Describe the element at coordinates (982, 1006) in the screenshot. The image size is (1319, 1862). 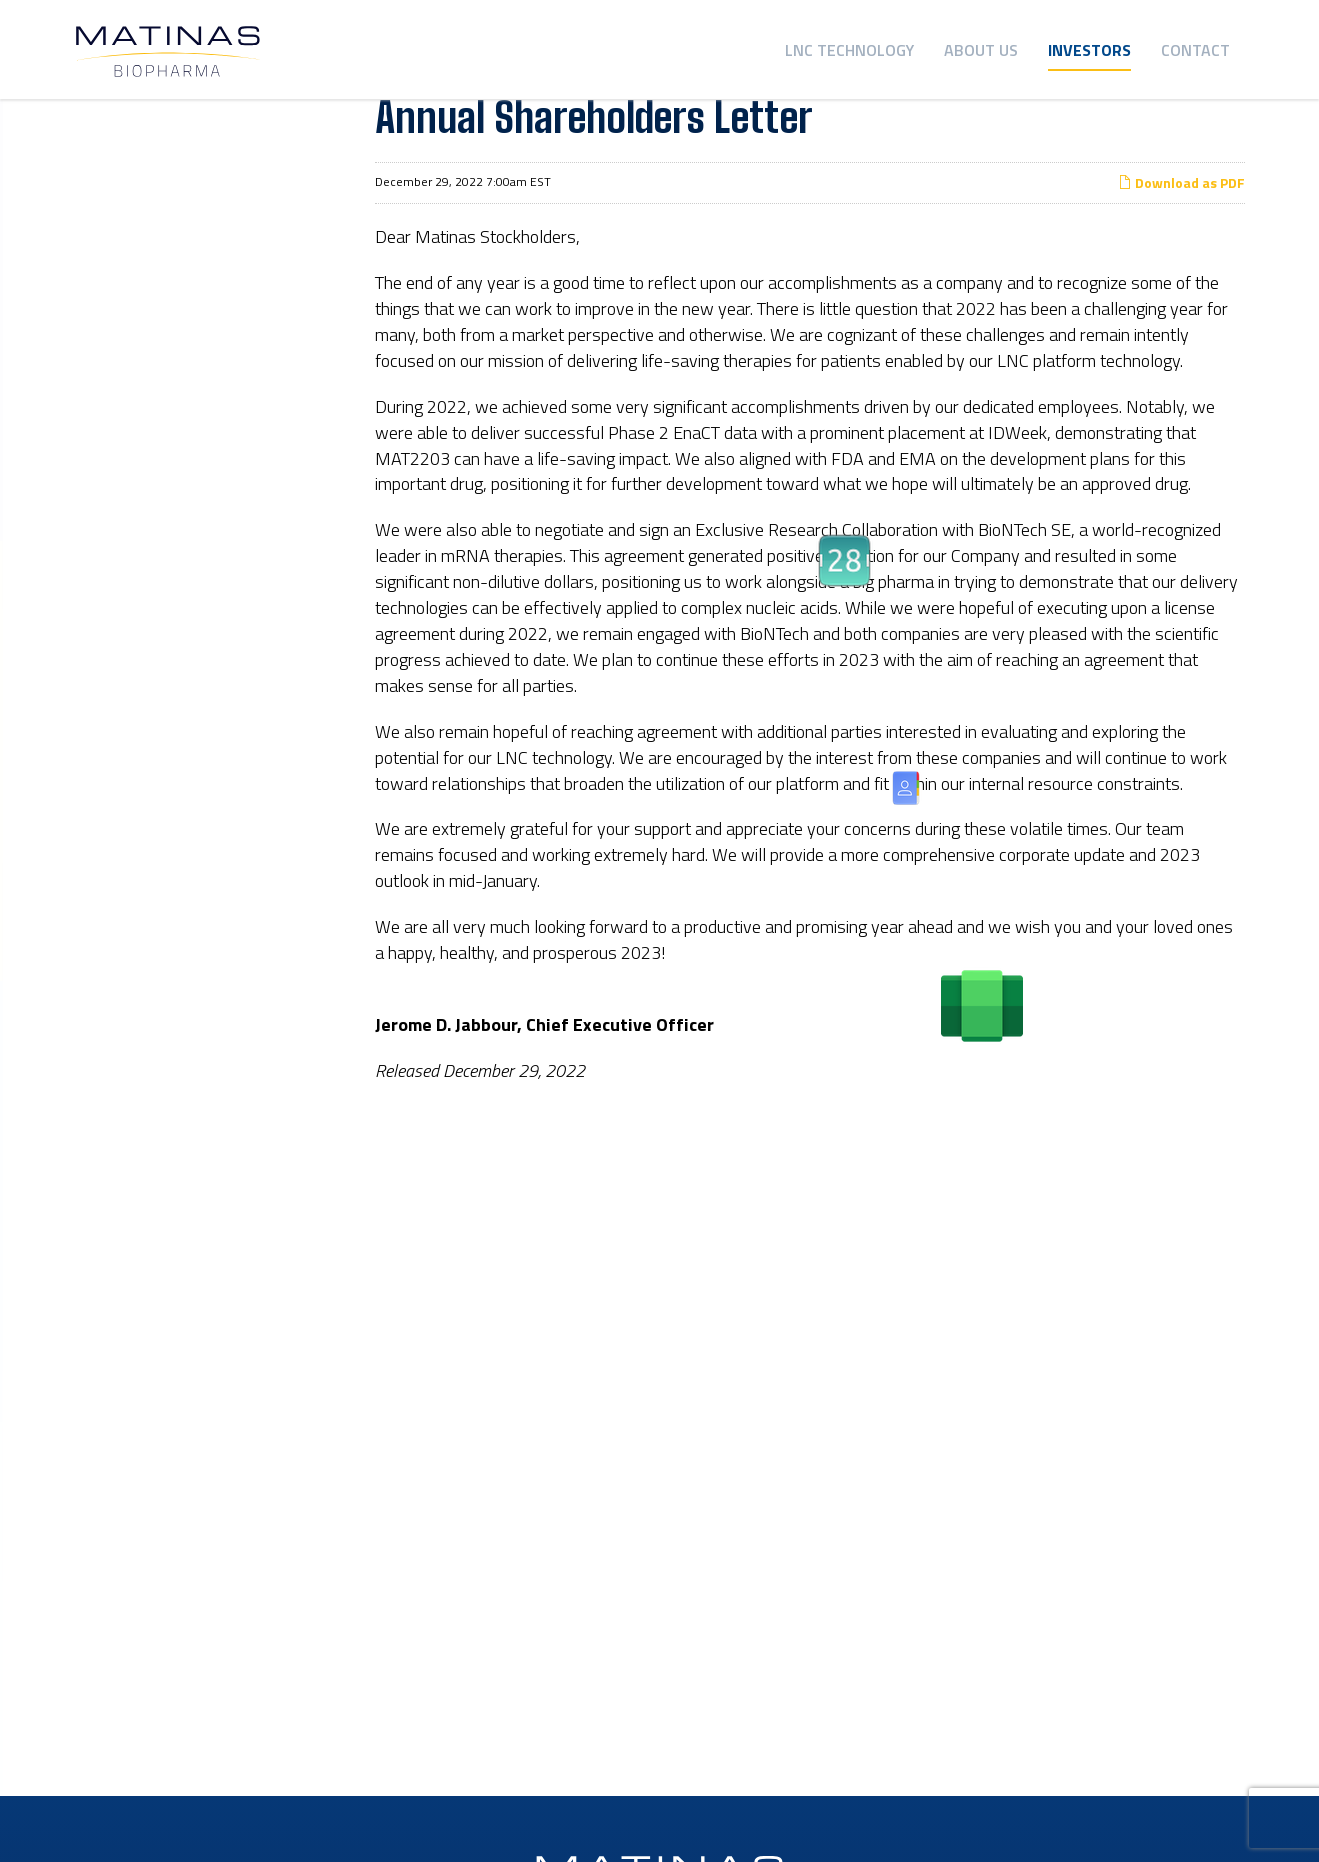
I see `open android app or emulator` at that location.